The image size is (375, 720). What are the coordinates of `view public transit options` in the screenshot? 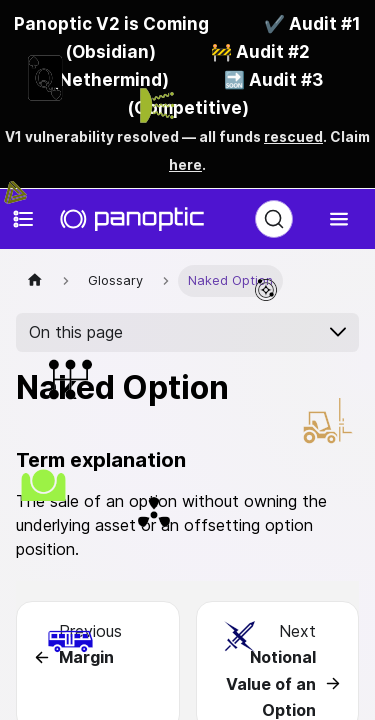 It's located at (70, 641).